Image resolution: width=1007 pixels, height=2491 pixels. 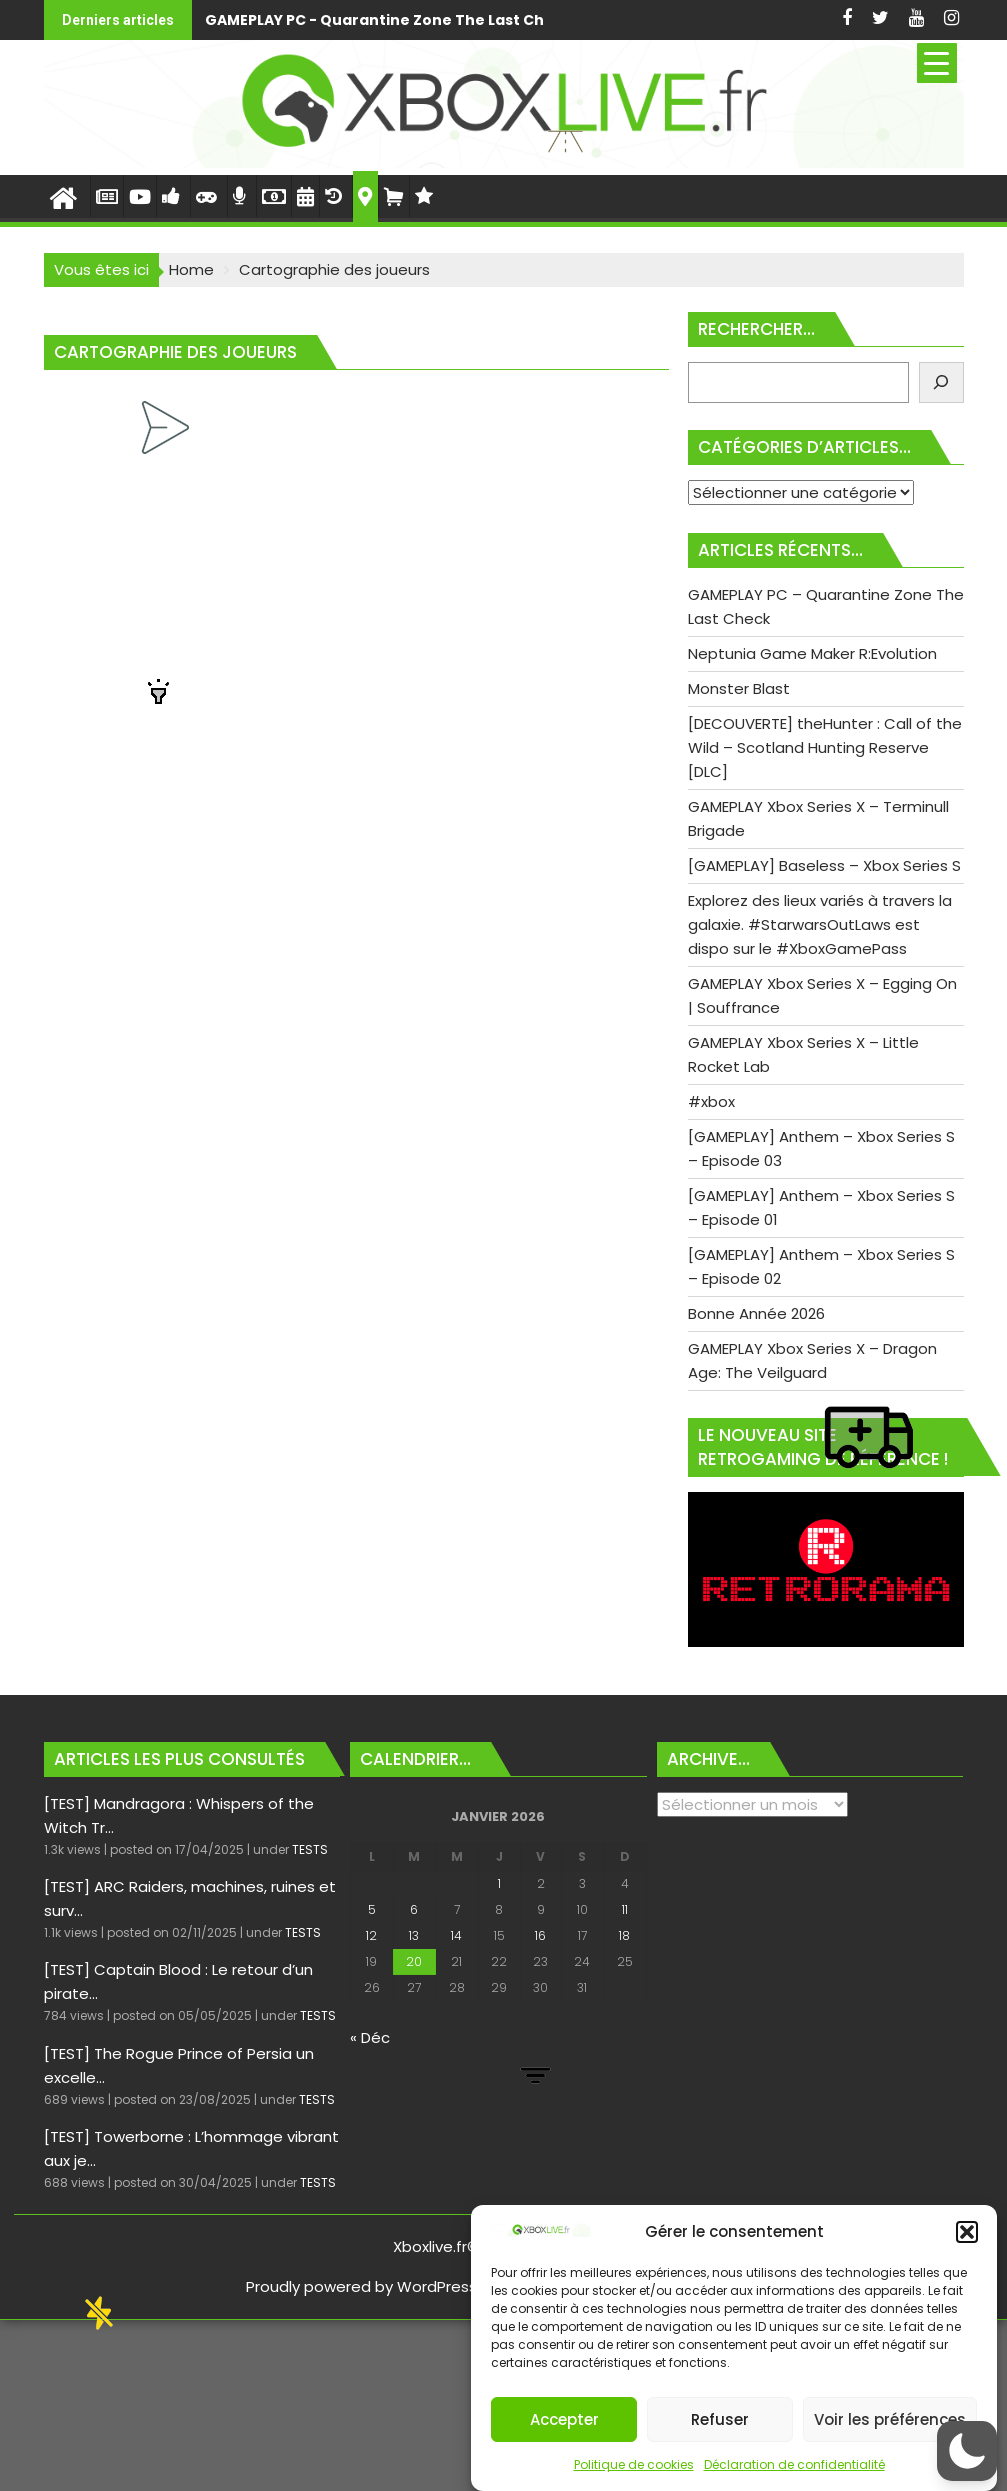 What do you see at coordinates (99, 2313) in the screenshot?
I see `disable camera flash` at bounding box center [99, 2313].